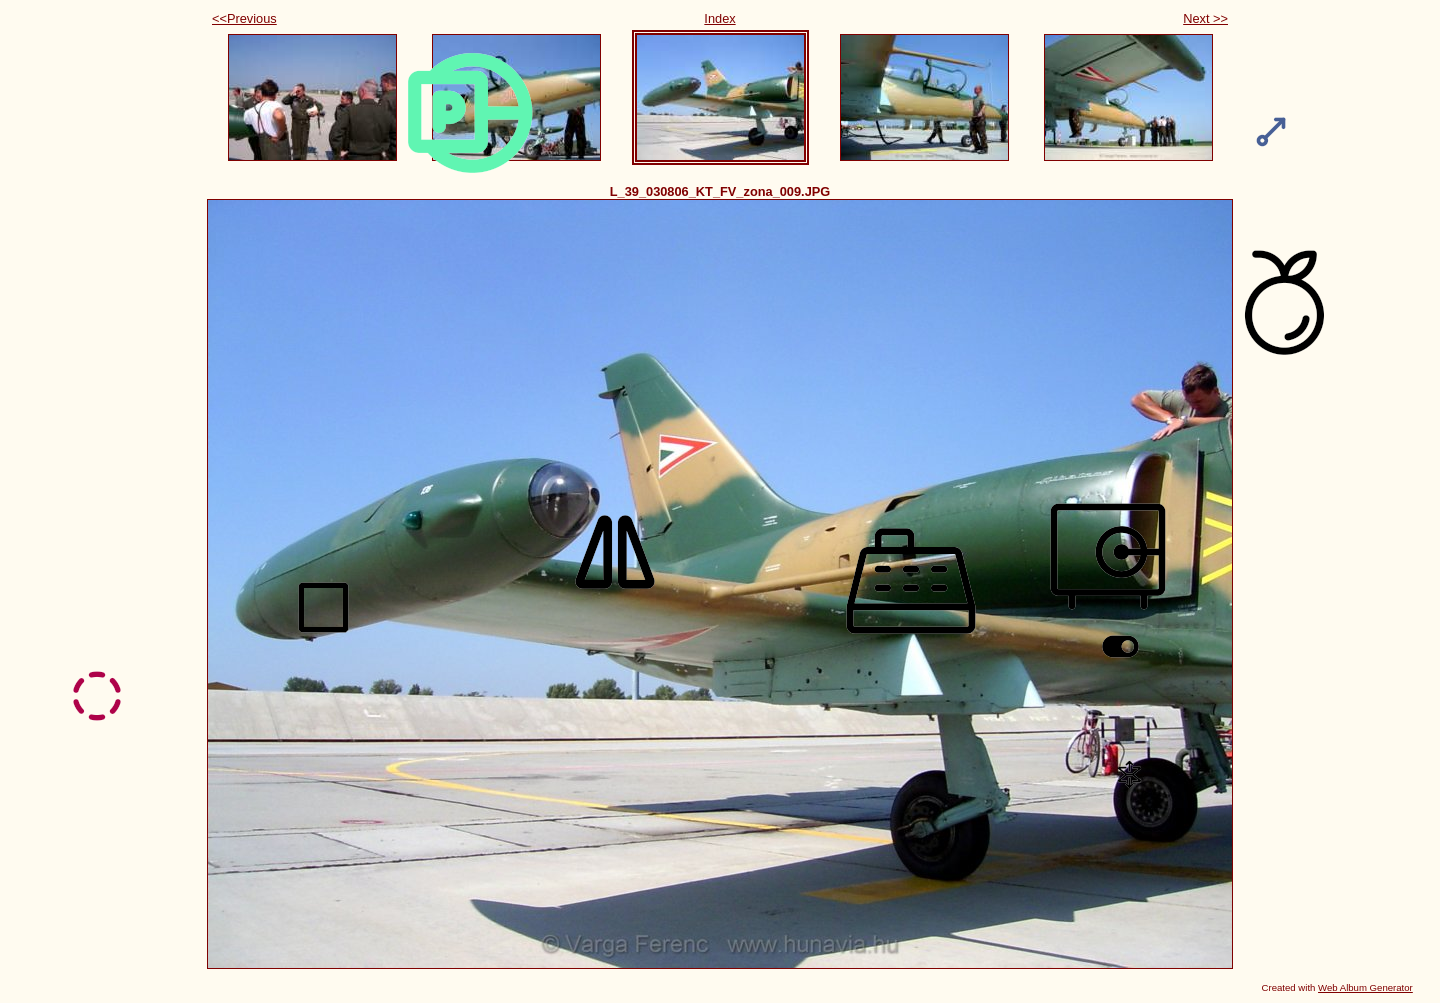 This screenshot has height=1003, width=1440. What do you see at coordinates (1108, 552) in the screenshot?
I see `access secure storage or vault` at bounding box center [1108, 552].